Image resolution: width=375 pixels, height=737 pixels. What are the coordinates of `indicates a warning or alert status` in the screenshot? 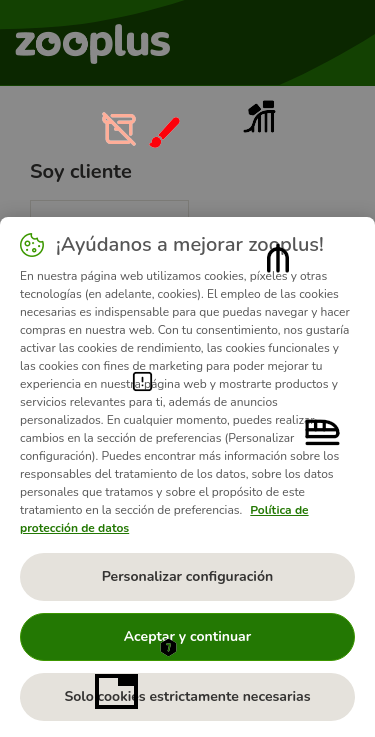 It's located at (142, 381).